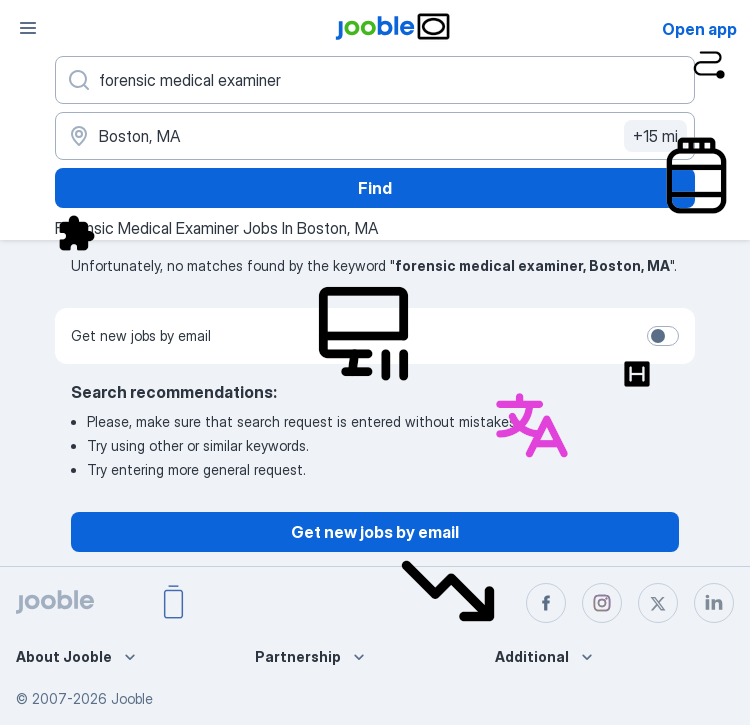  What do you see at coordinates (709, 63) in the screenshot?
I see `view or edit a route path` at bounding box center [709, 63].